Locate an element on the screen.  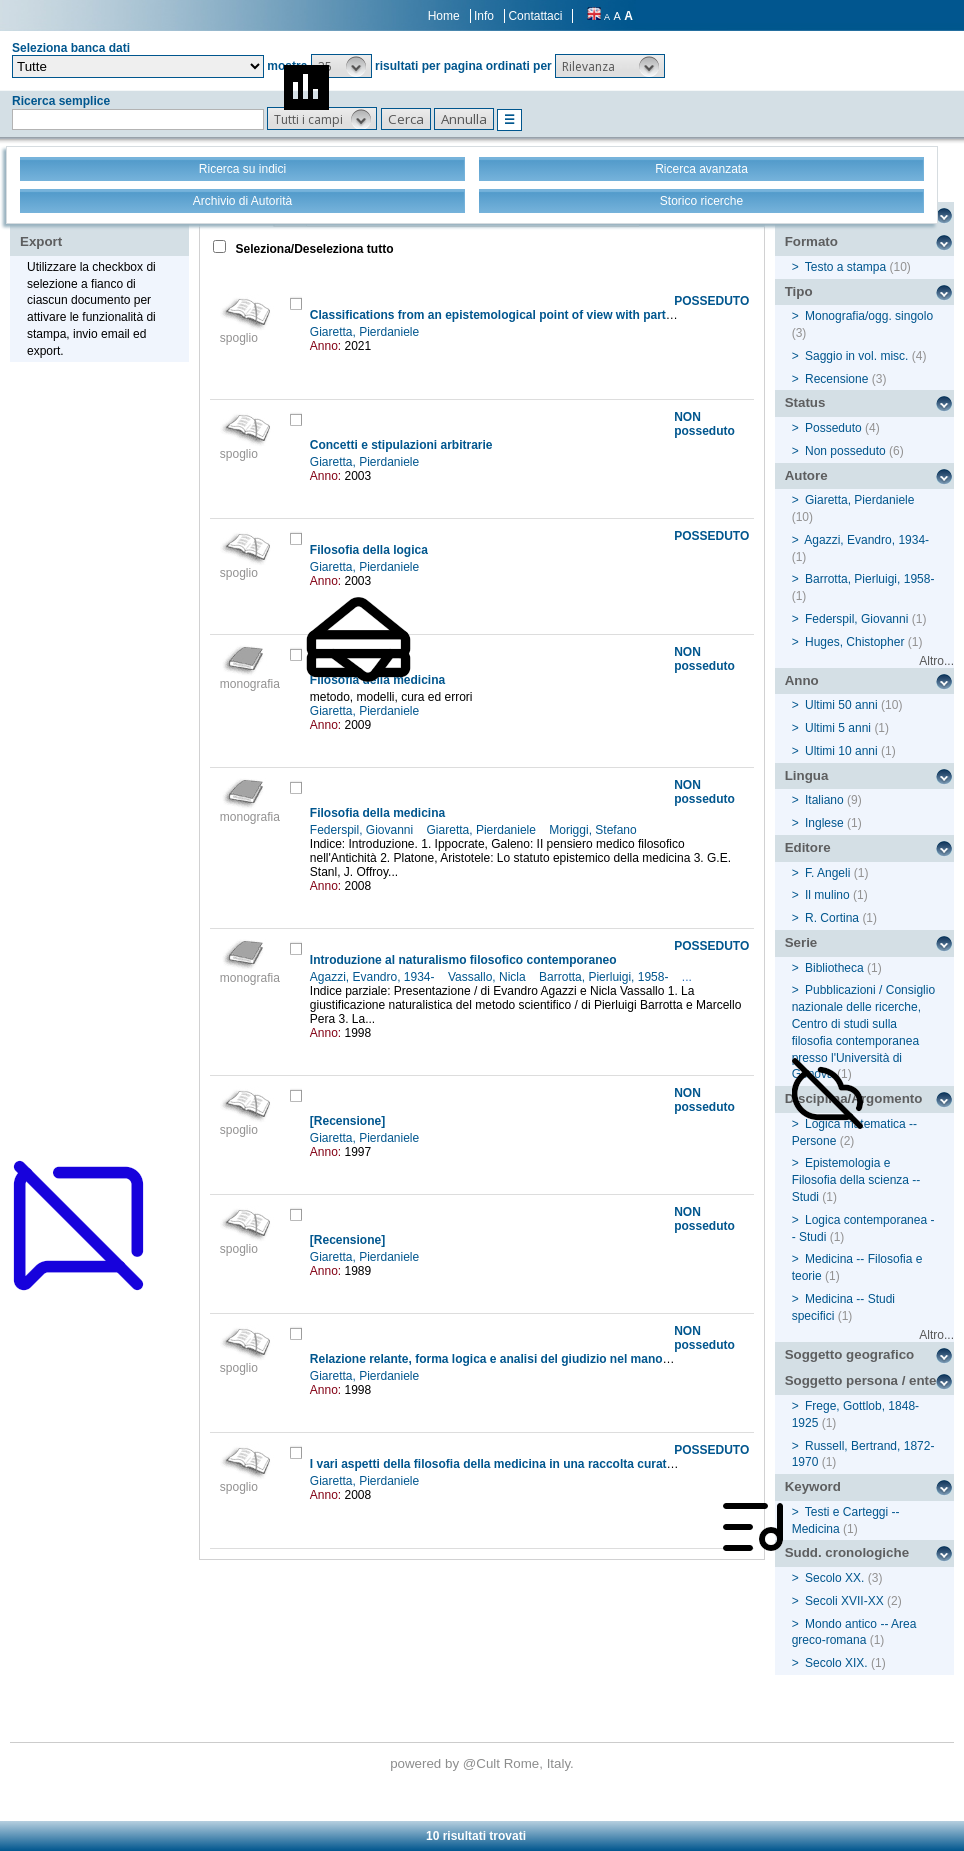
access food or restaurant options is located at coordinates (358, 639).